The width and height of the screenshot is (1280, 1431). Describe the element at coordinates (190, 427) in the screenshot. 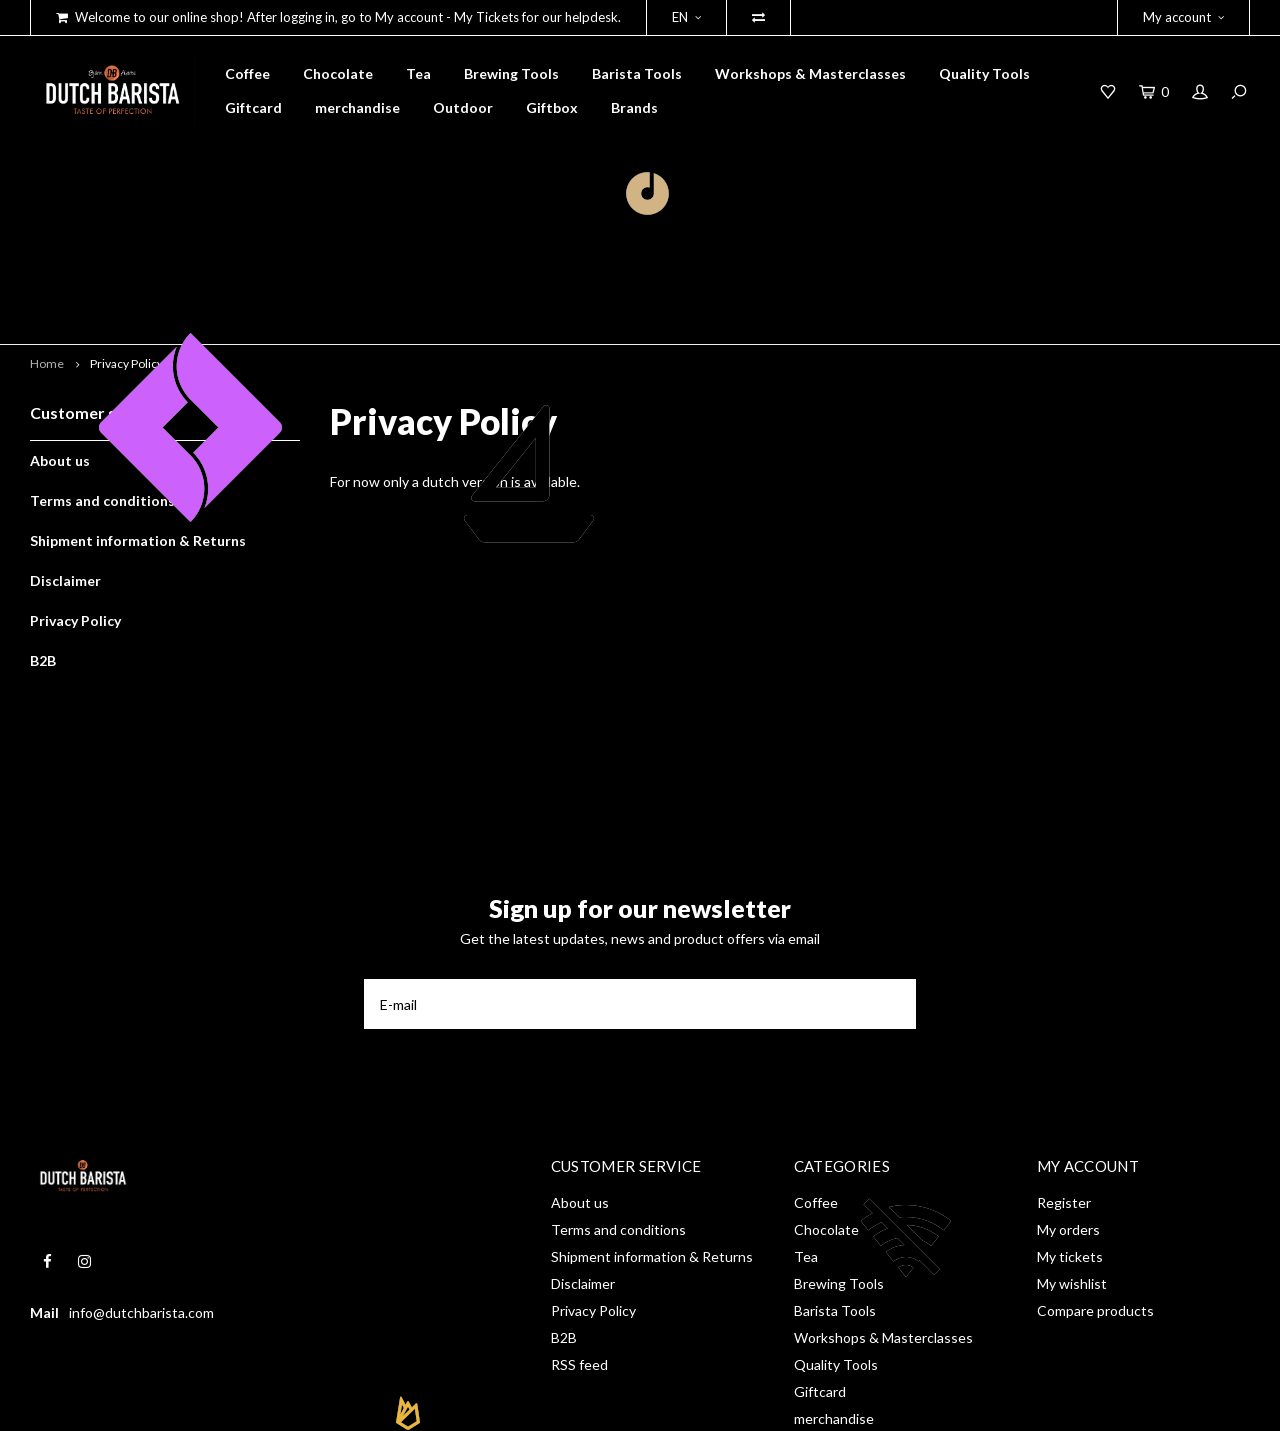

I see `open Jira Software for project tracking` at that location.